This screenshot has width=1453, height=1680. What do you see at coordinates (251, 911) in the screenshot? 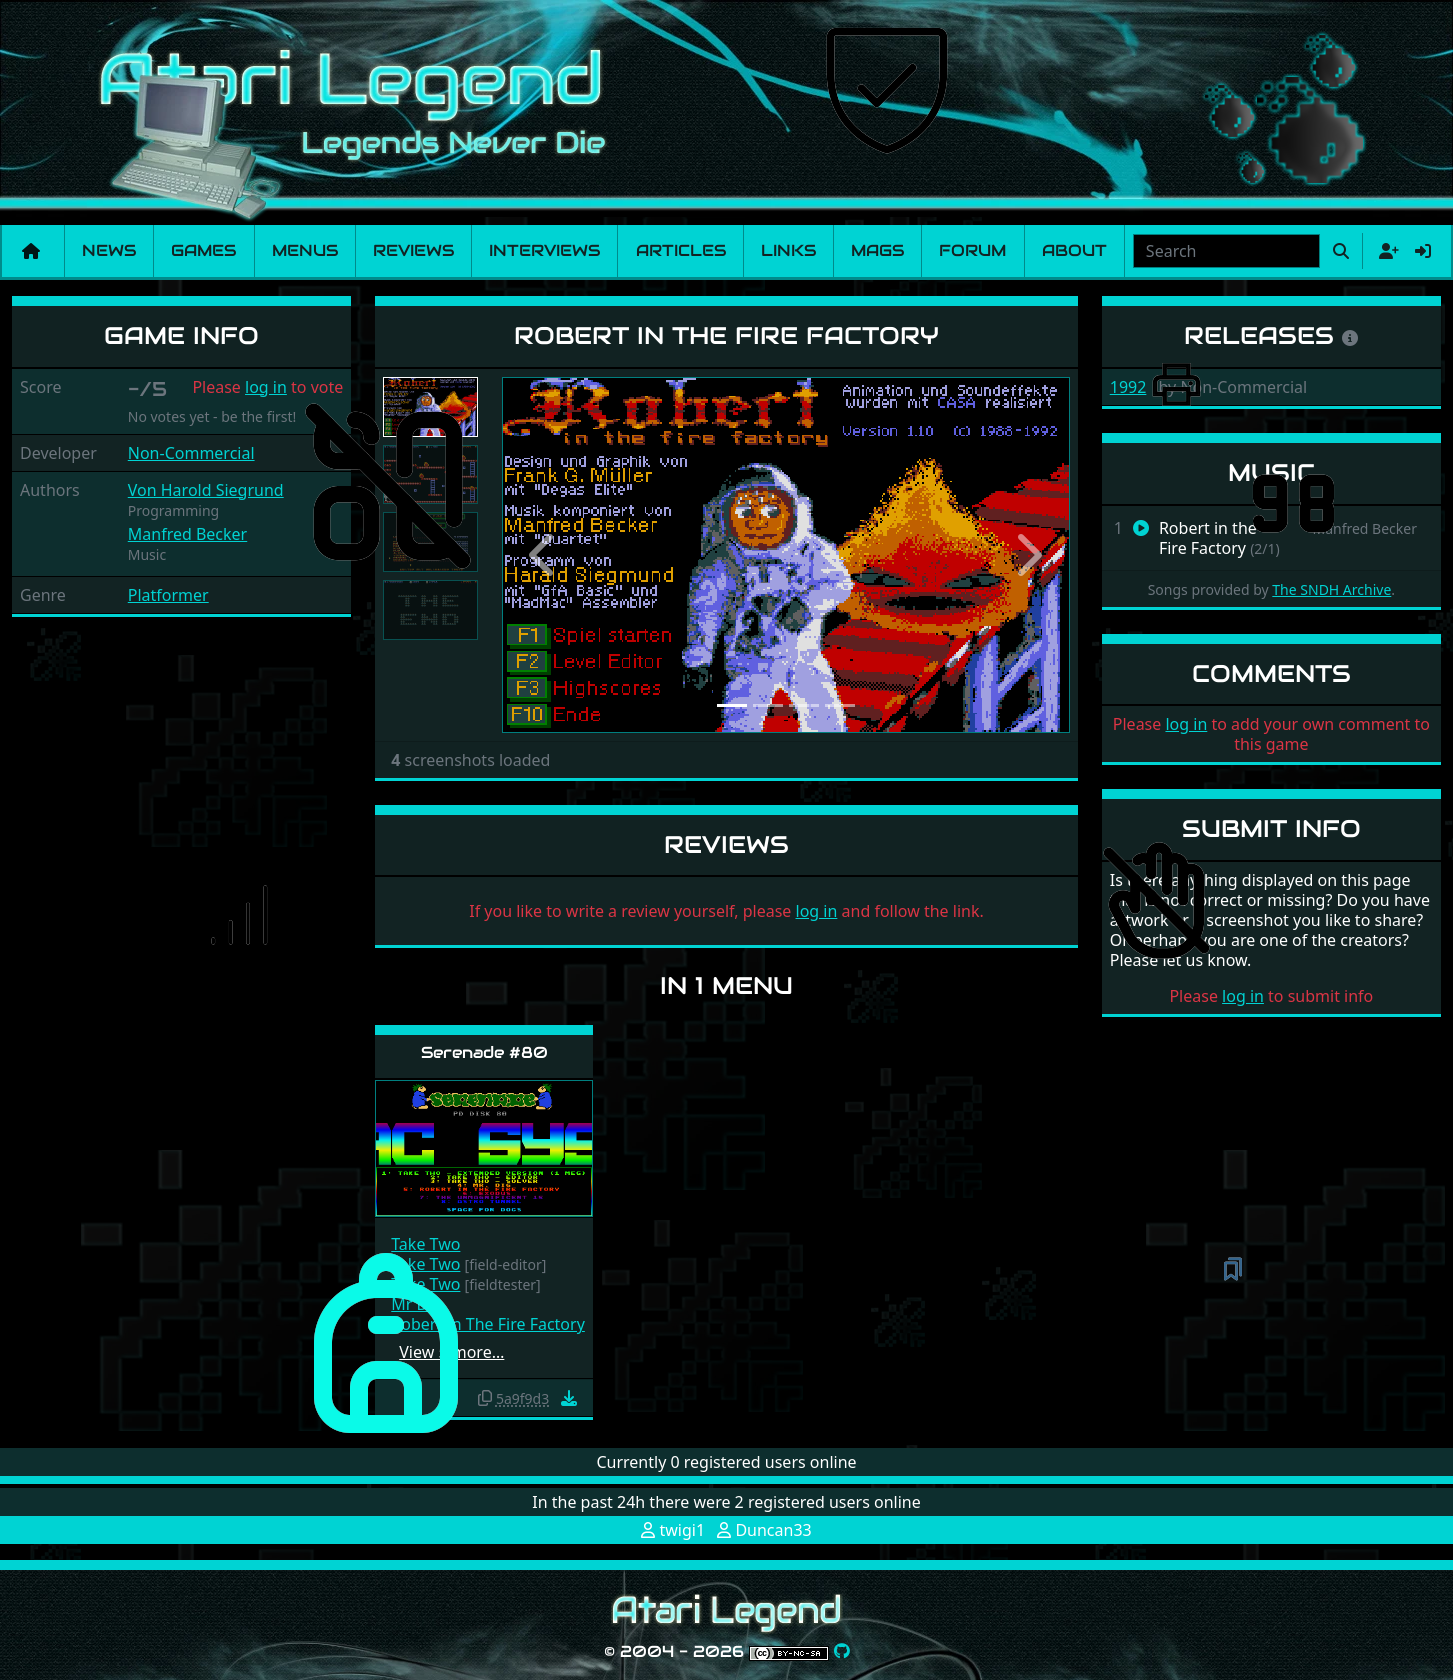
I see `indicates strong cellular network signal` at bounding box center [251, 911].